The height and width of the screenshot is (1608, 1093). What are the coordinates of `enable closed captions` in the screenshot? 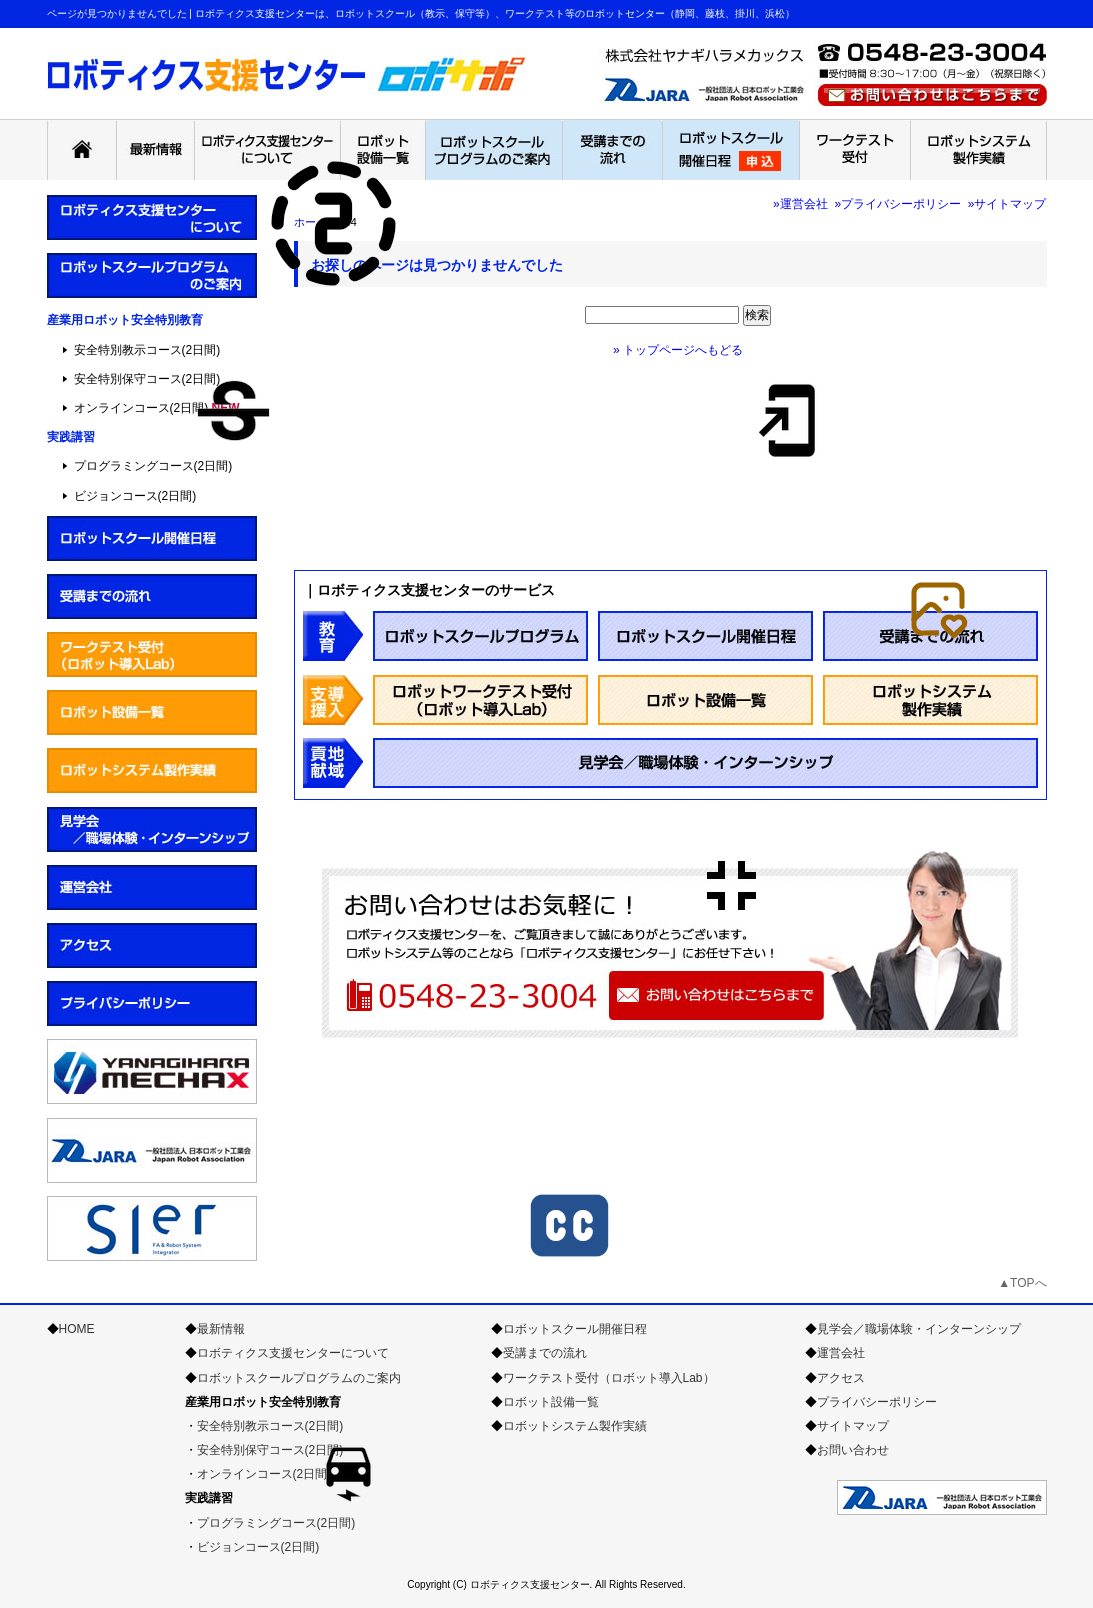 It's located at (569, 1225).